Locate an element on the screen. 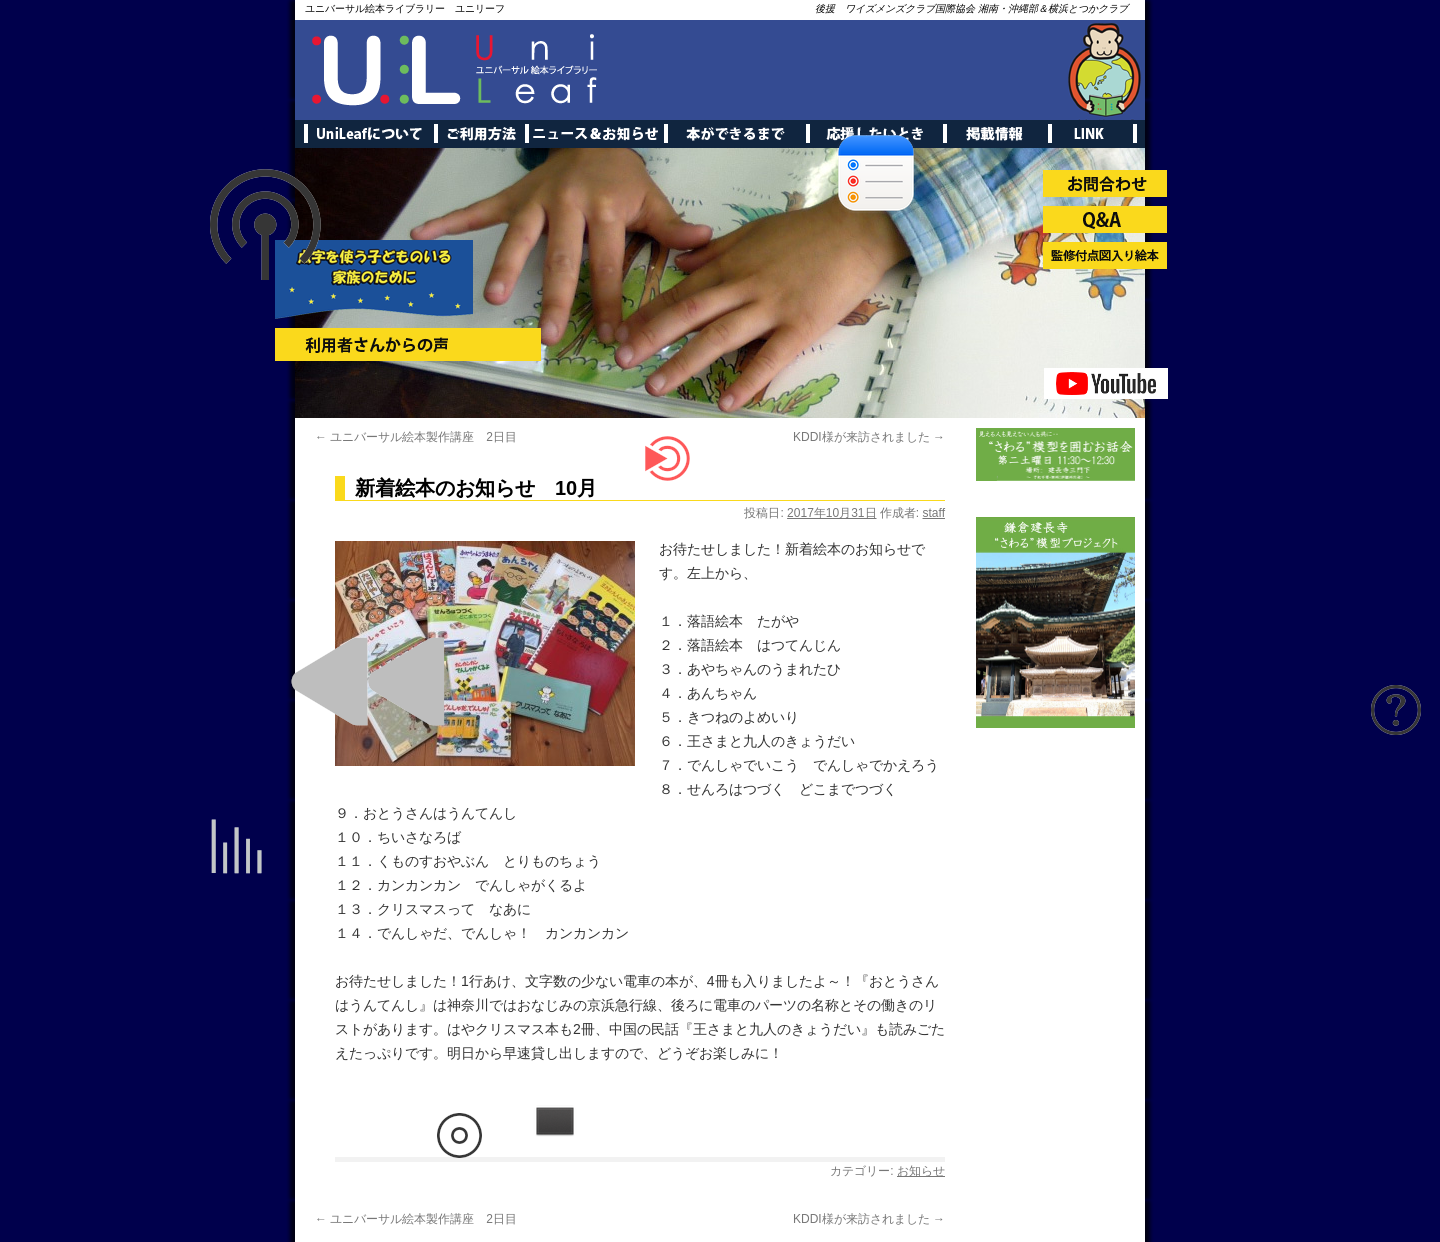 The width and height of the screenshot is (1440, 1242). indicates optical media such as a CD or DVD is located at coordinates (459, 1135).